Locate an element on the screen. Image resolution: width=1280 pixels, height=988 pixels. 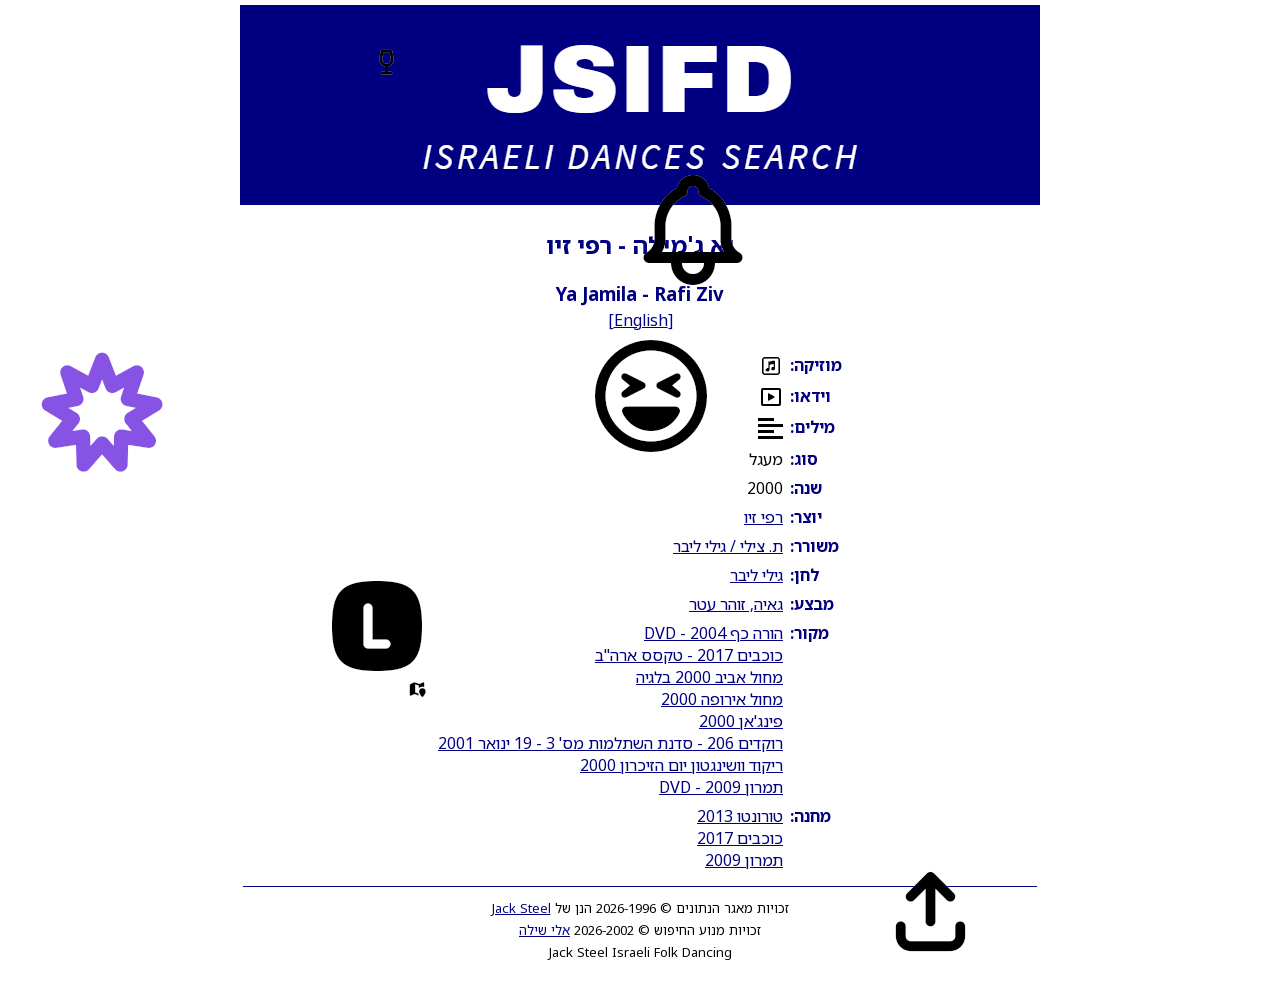
indicates items or options starting with the letter "L" is located at coordinates (377, 626).